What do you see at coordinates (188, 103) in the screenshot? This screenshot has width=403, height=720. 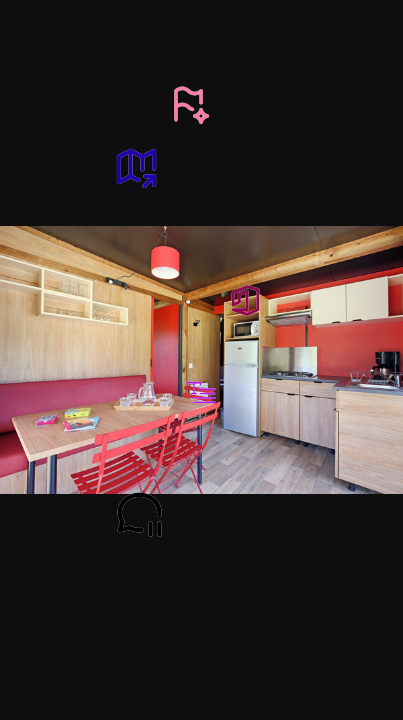 I see `flag content for AI review or processing` at bounding box center [188, 103].